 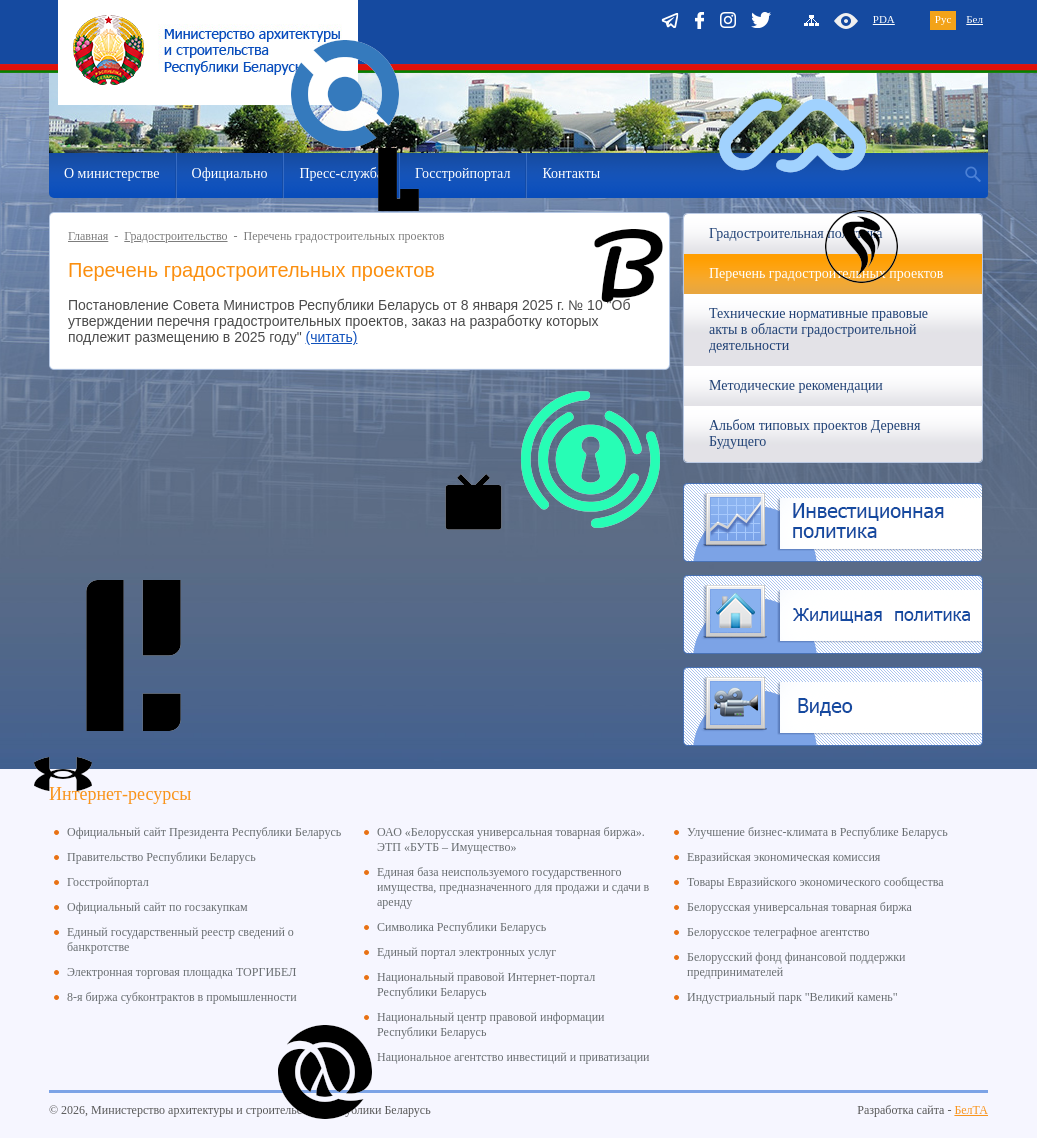 What do you see at coordinates (861, 246) in the screenshot?
I see `open CapRover dashboard` at bounding box center [861, 246].